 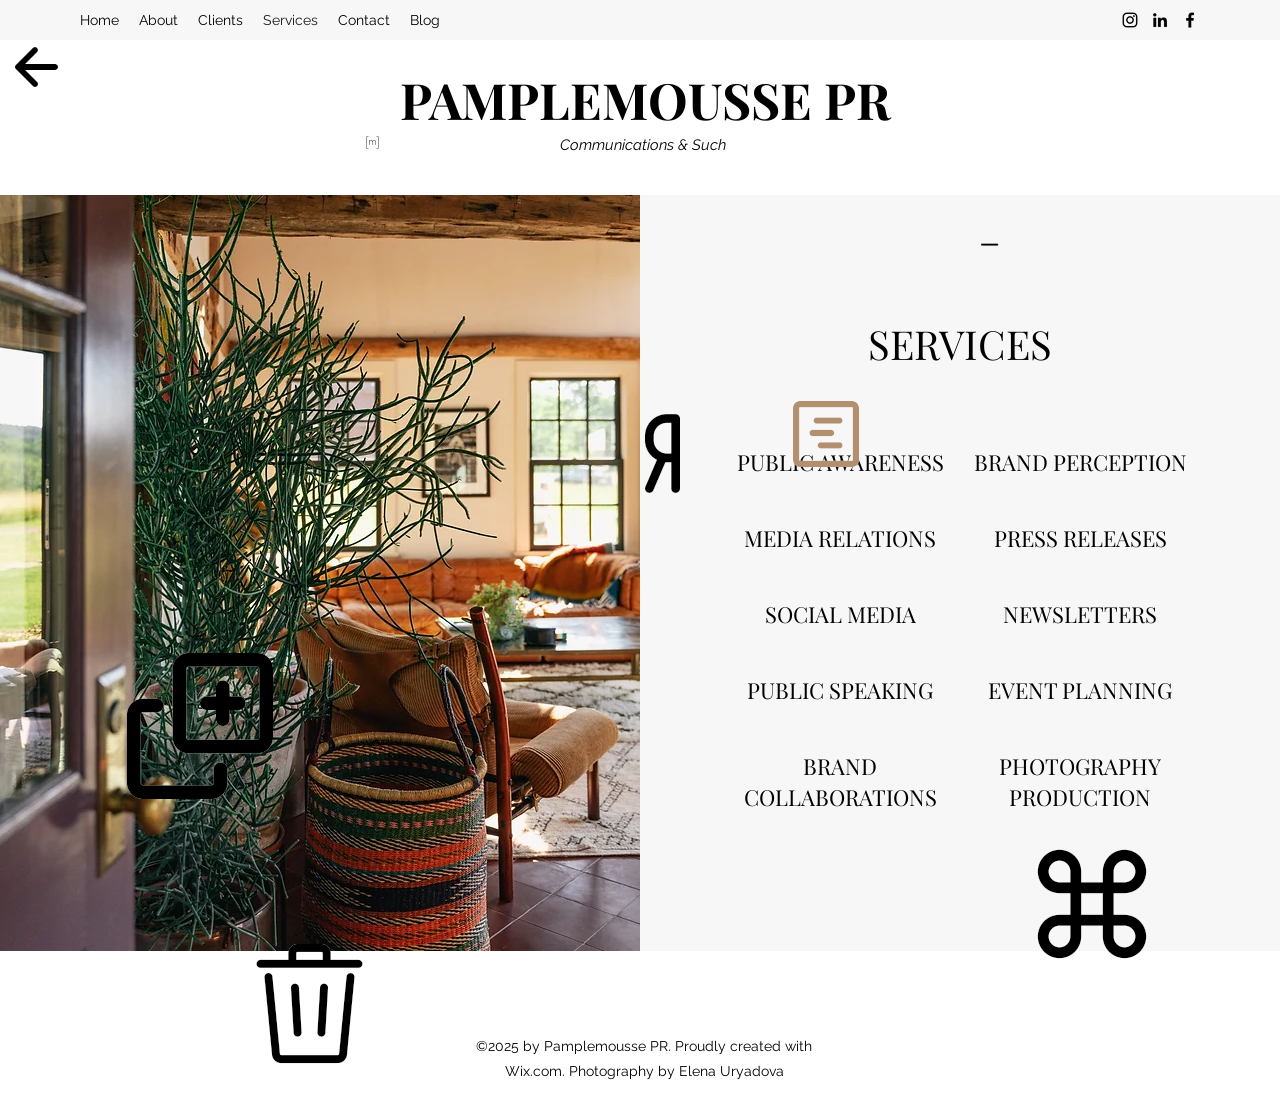 What do you see at coordinates (990, 245) in the screenshot?
I see `collapse or minimize a section` at bounding box center [990, 245].